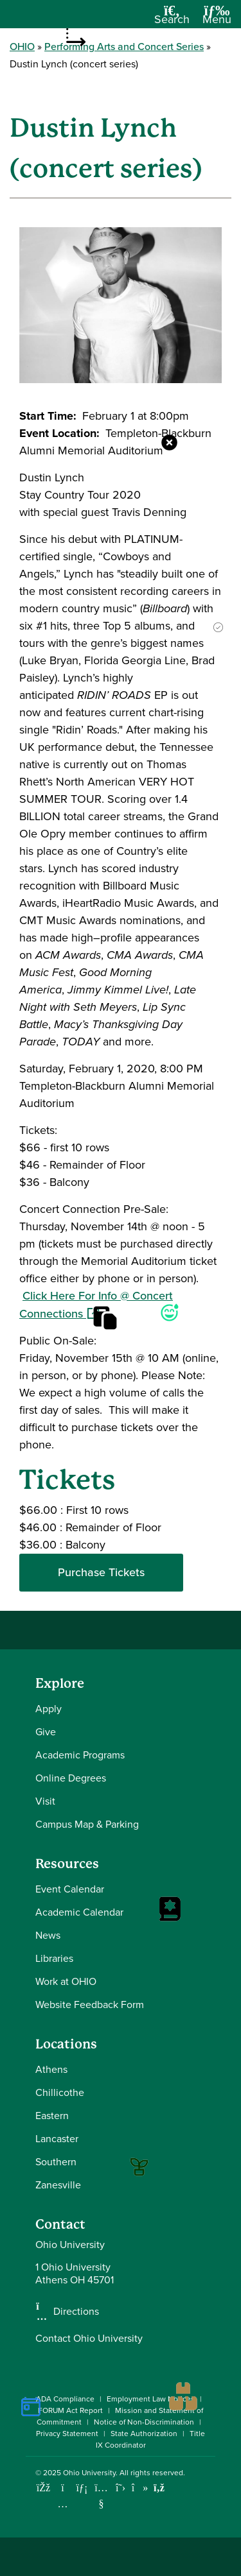  I want to click on react with nervous or relieved laughter, so click(169, 1312).